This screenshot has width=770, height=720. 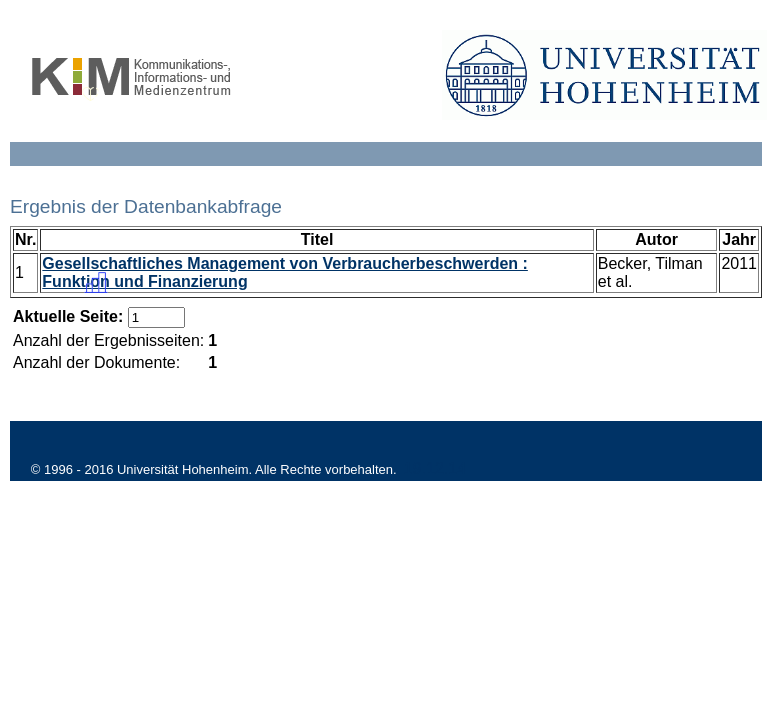 I want to click on indicates partial like or favorite status, so click(x=90, y=93).